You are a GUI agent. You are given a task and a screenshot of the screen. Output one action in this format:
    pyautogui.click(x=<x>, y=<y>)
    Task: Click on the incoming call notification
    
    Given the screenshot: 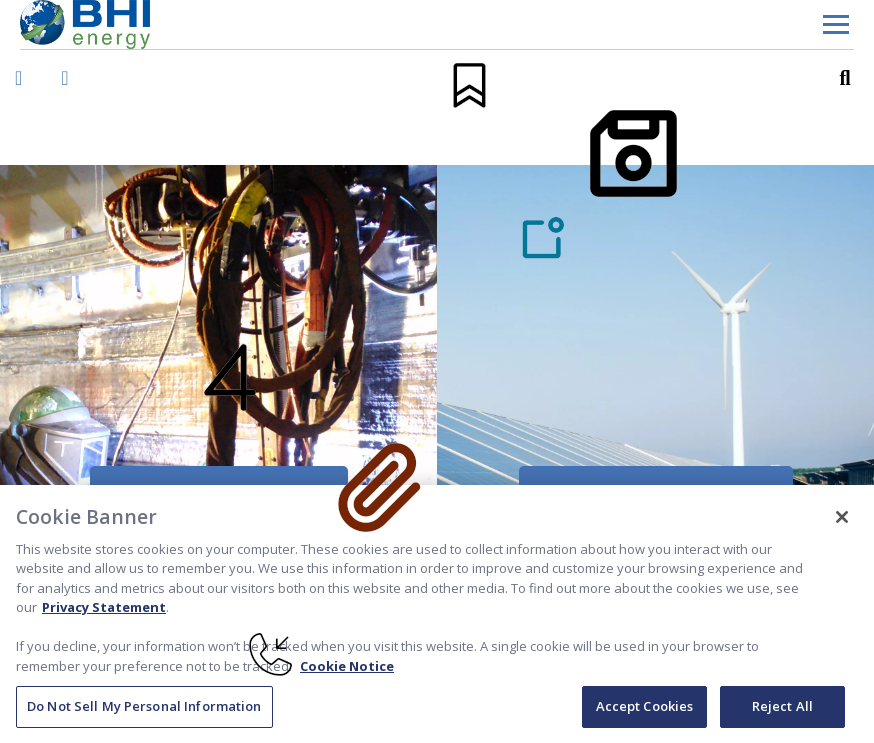 What is the action you would take?
    pyautogui.click(x=271, y=653)
    